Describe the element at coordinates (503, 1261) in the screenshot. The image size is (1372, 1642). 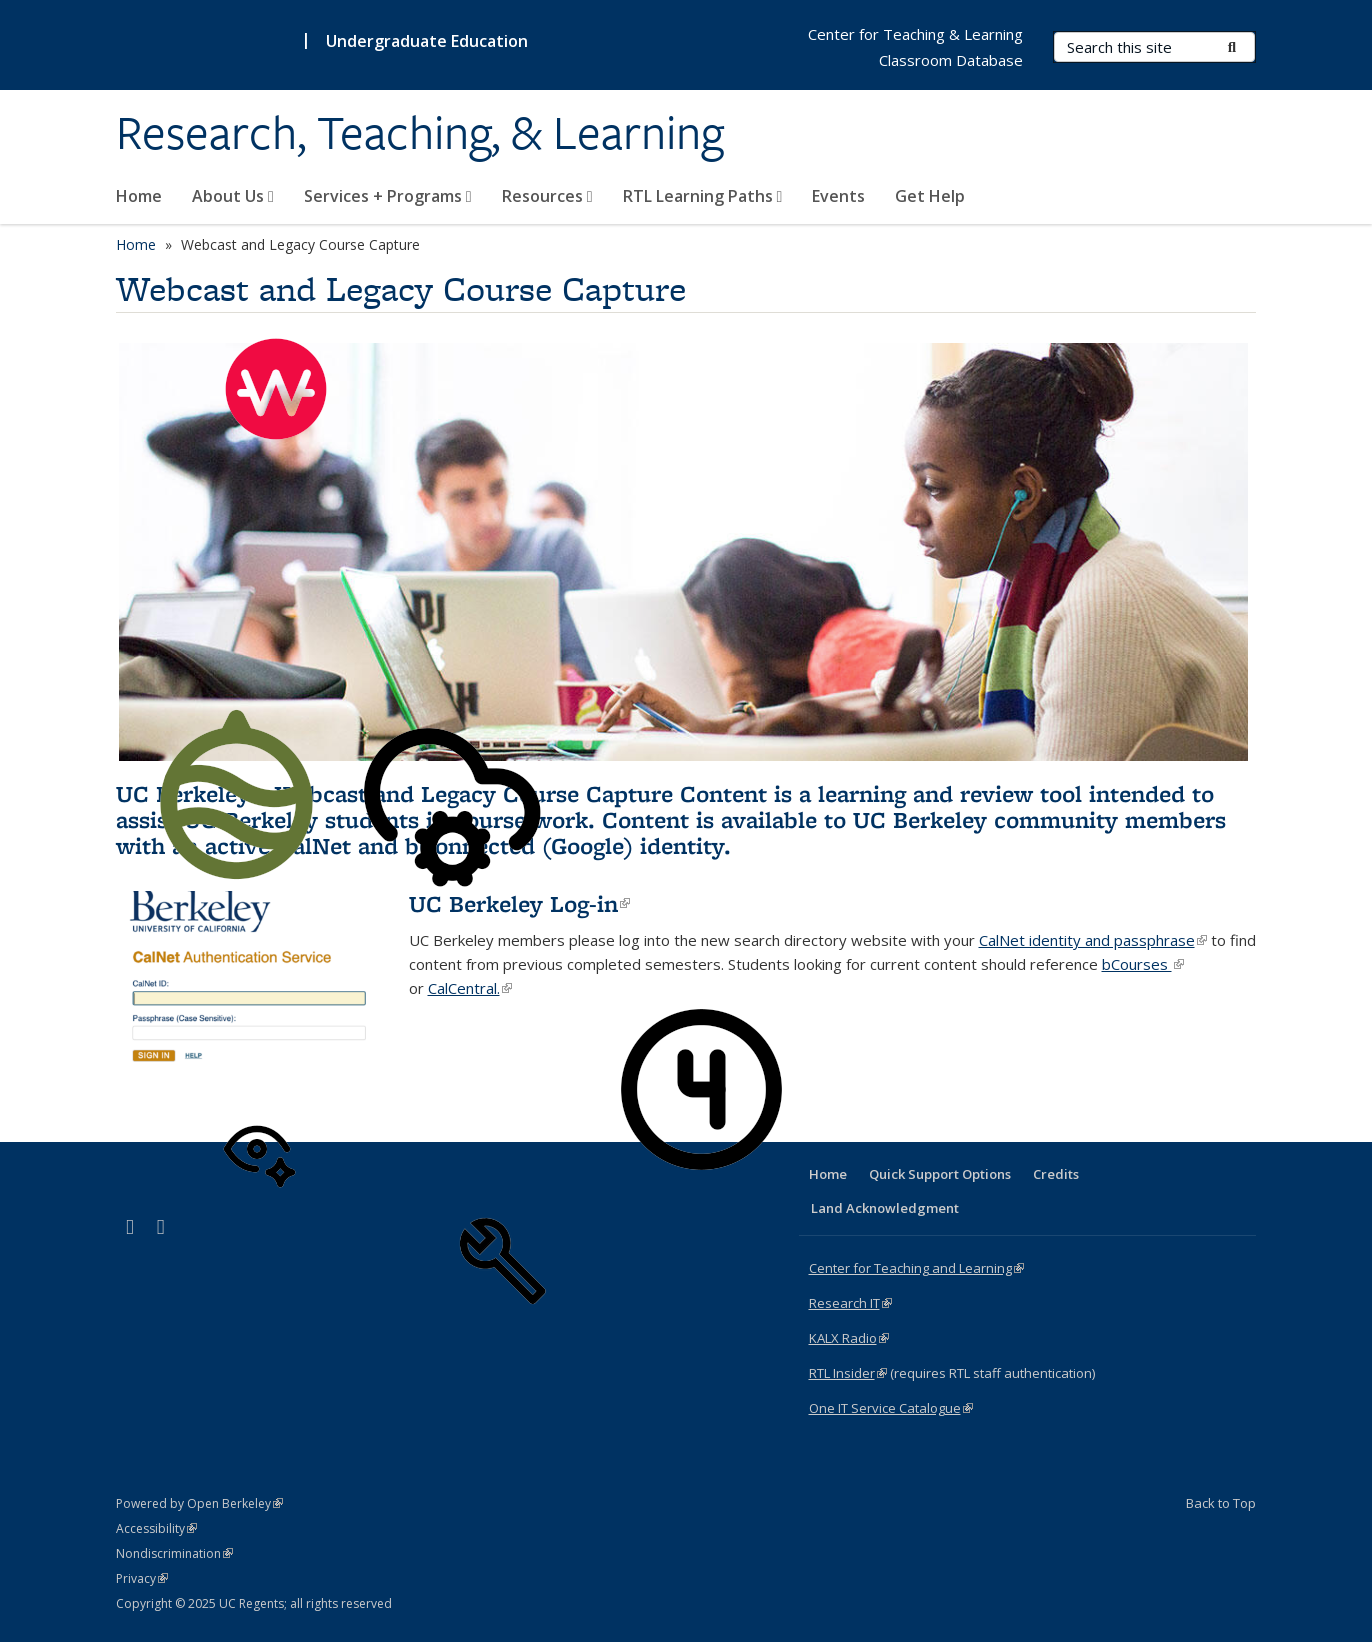
I see `access settings or configuration options` at that location.